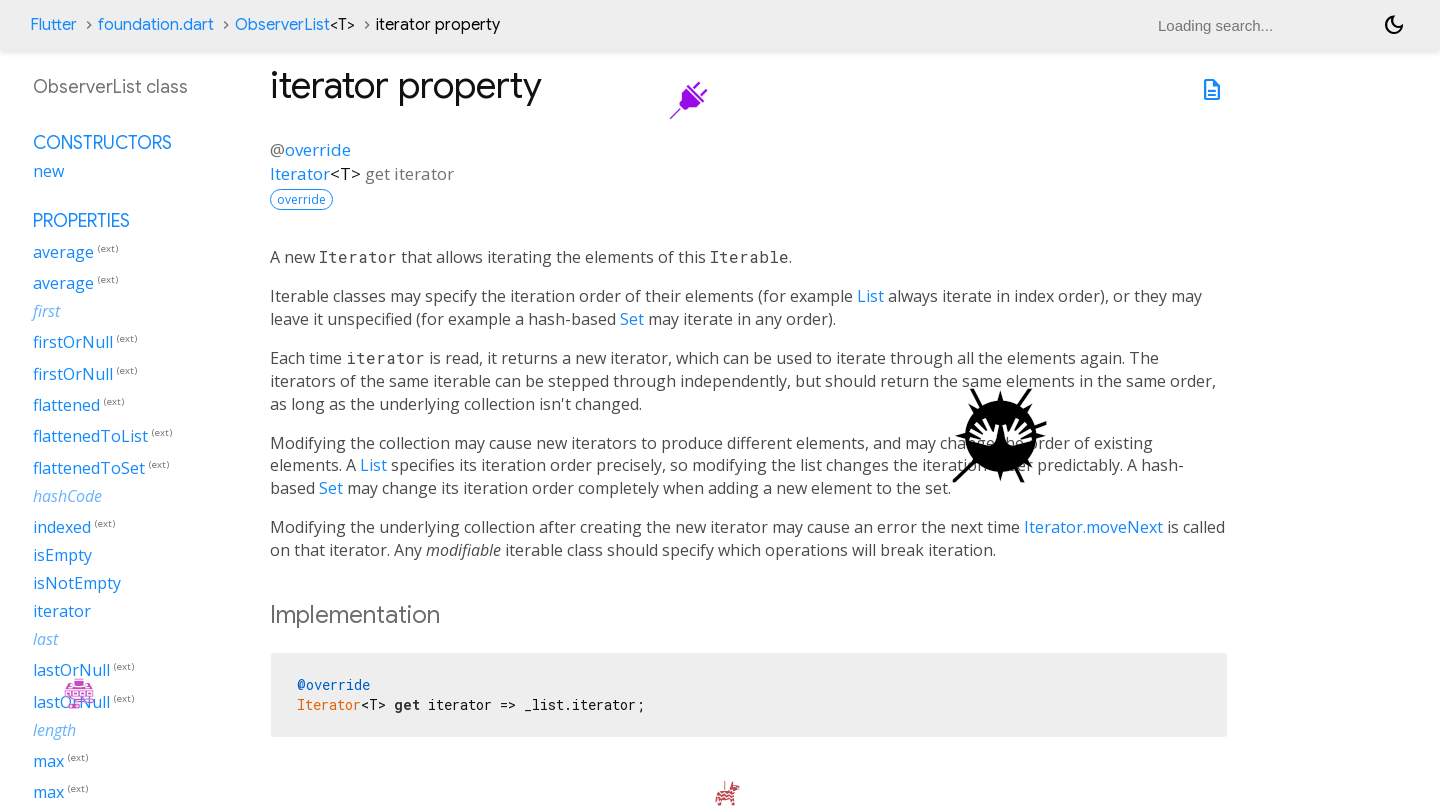 The image size is (1440, 809). Describe the element at coordinates (79, 693) in the screenshot. I see `access gaming features or game center` at that location.